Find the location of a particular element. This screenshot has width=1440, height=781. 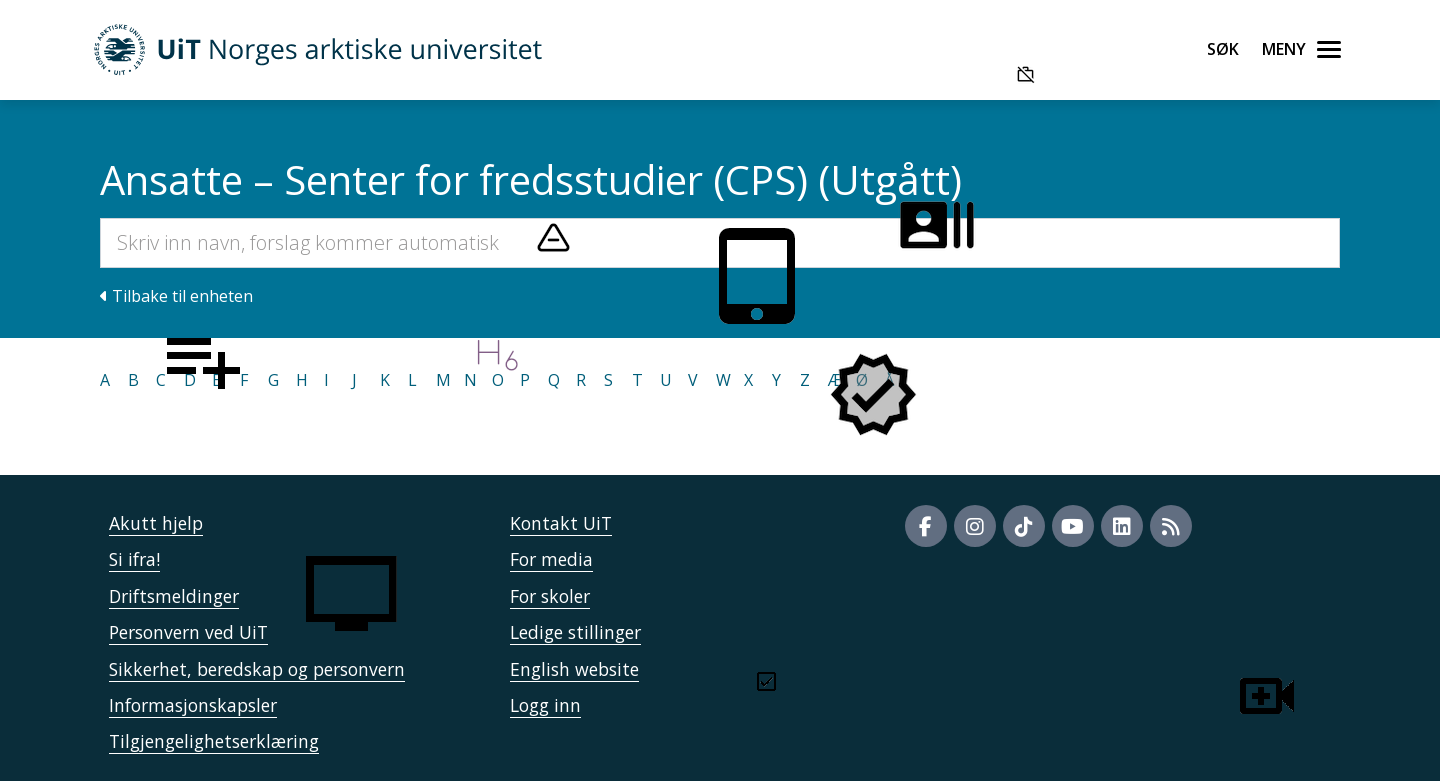

start a new video call is located at coordinates (1267, 696).